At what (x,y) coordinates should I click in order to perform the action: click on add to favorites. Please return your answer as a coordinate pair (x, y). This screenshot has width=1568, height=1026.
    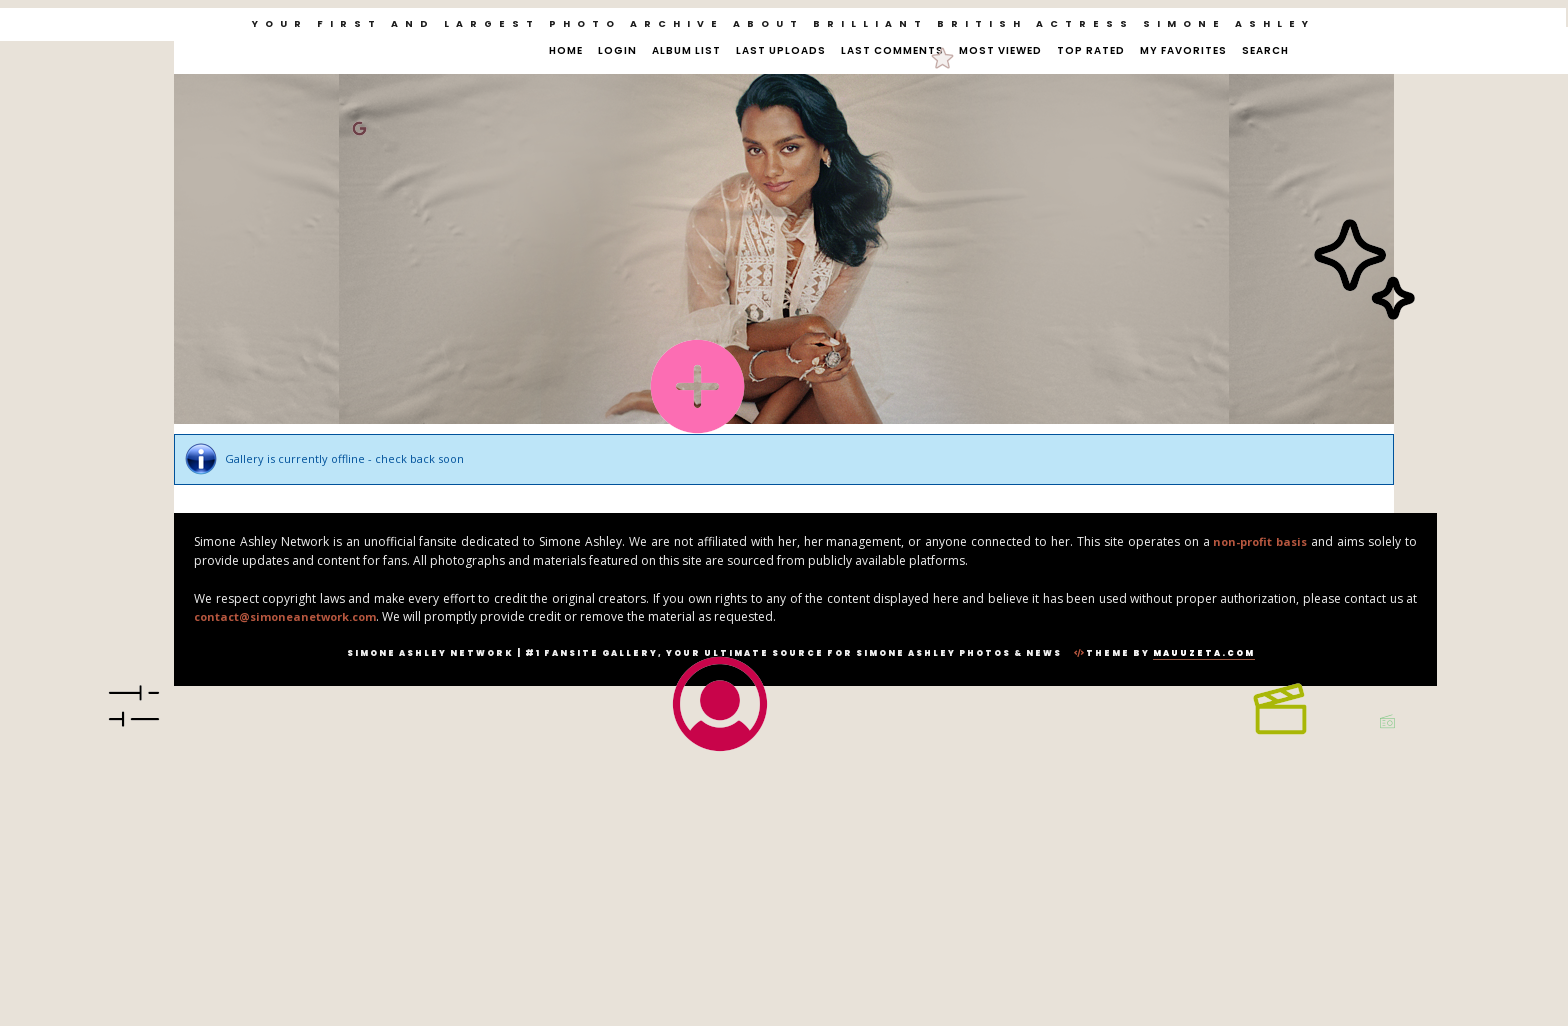
    Looking at the image, I should click on (942, 58).